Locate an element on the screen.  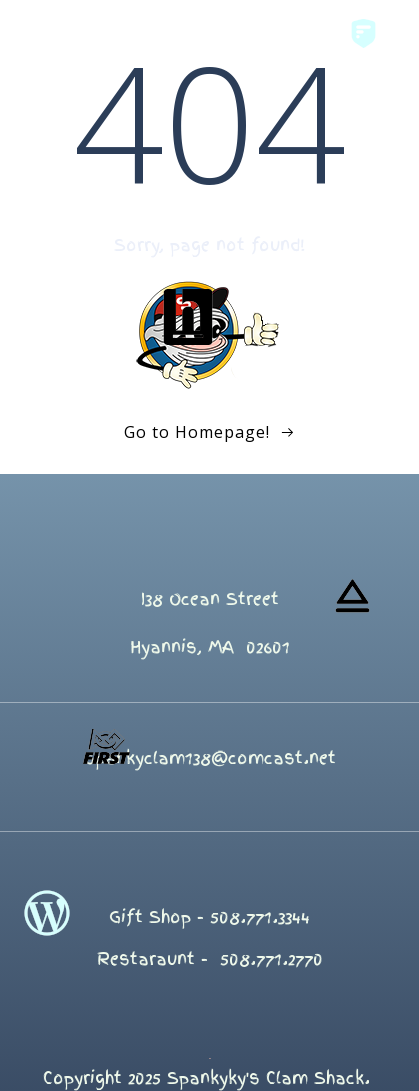
visit hackerearth coding platform is located at coordinates (188, 317).